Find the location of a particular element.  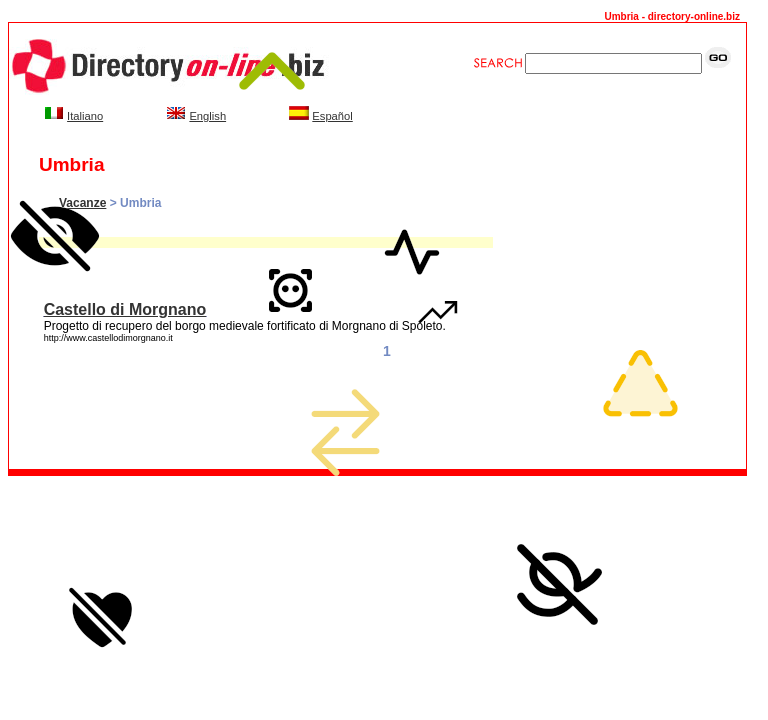

remove from favorites is located at coordinates (100, 617).